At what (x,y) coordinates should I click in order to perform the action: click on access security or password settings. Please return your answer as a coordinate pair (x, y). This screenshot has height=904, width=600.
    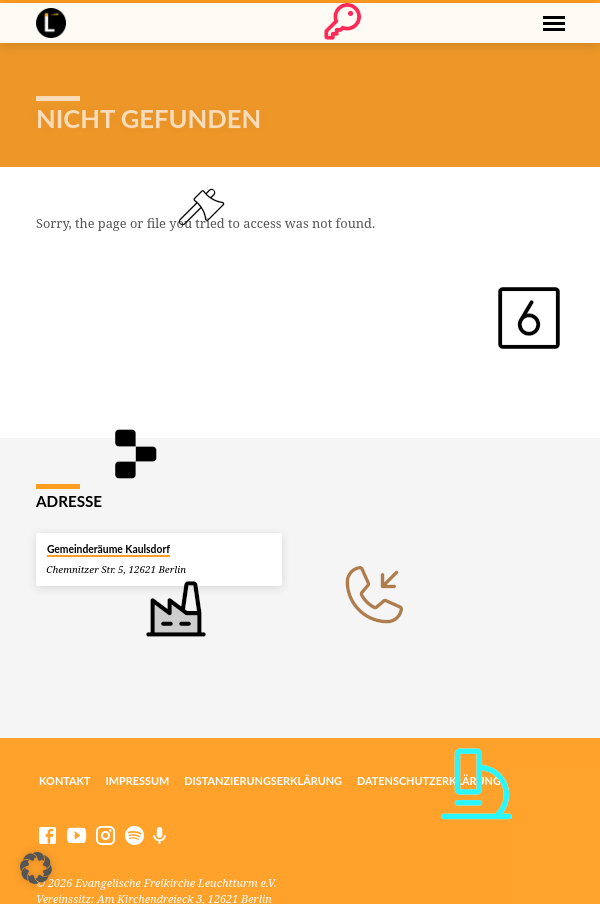
    Looking at the image, I should click on (342, 22).